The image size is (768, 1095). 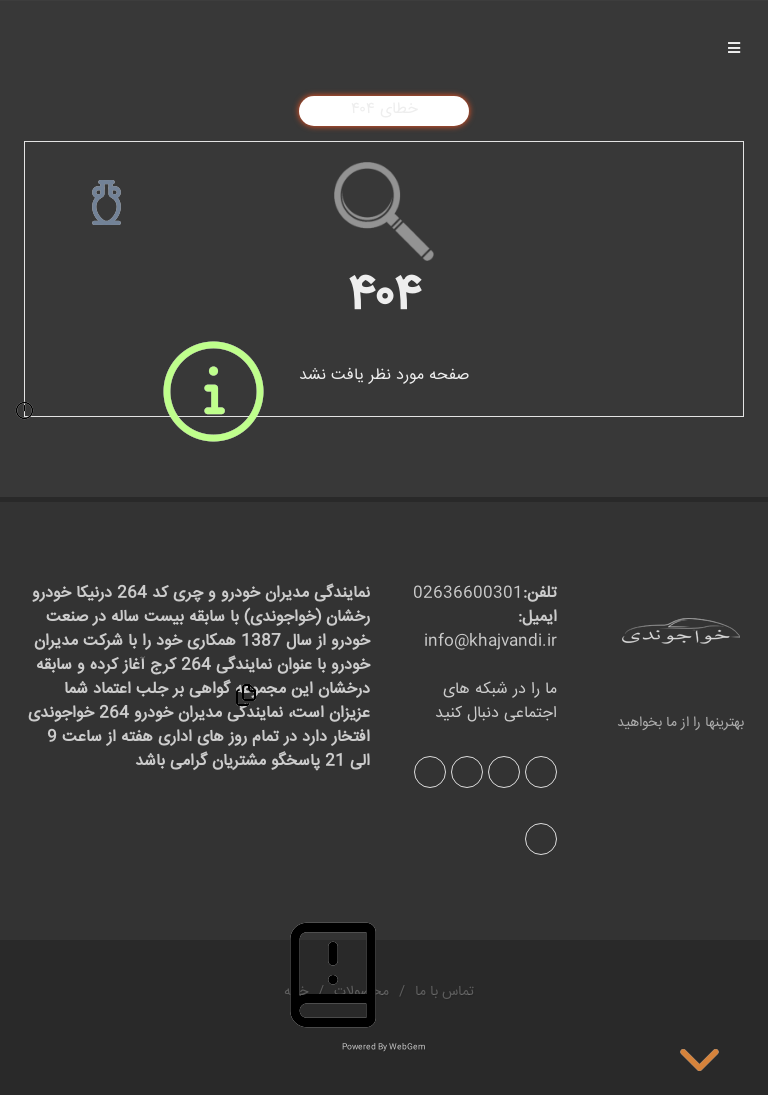 What do you see at coordinates (246, 695) in the screenshot?
I see `view multiple files or documents` at bounding box center [246, 695].